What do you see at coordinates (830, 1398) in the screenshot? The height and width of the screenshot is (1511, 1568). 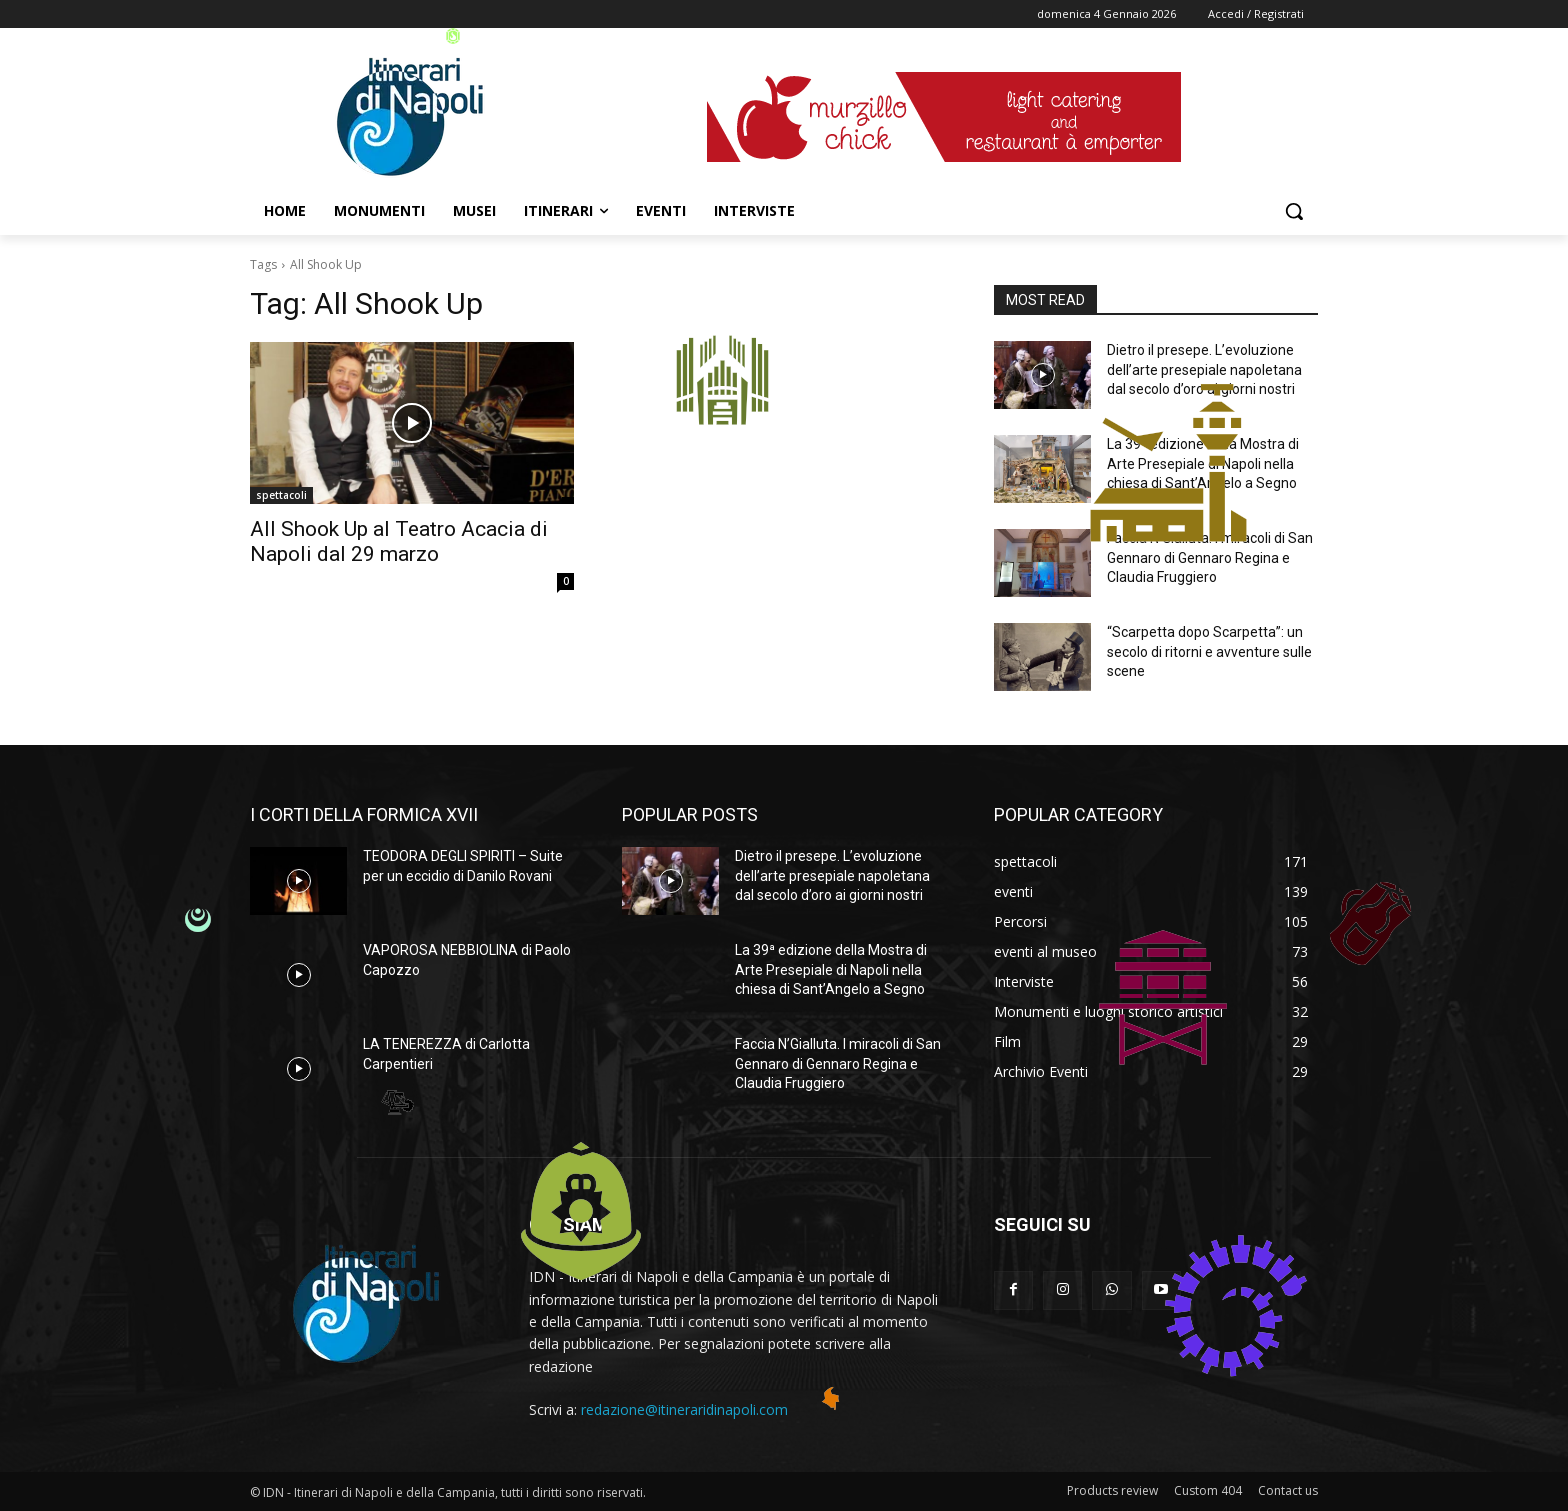 I see `select colombia as your country or region` at bounding box center [830, 1398].